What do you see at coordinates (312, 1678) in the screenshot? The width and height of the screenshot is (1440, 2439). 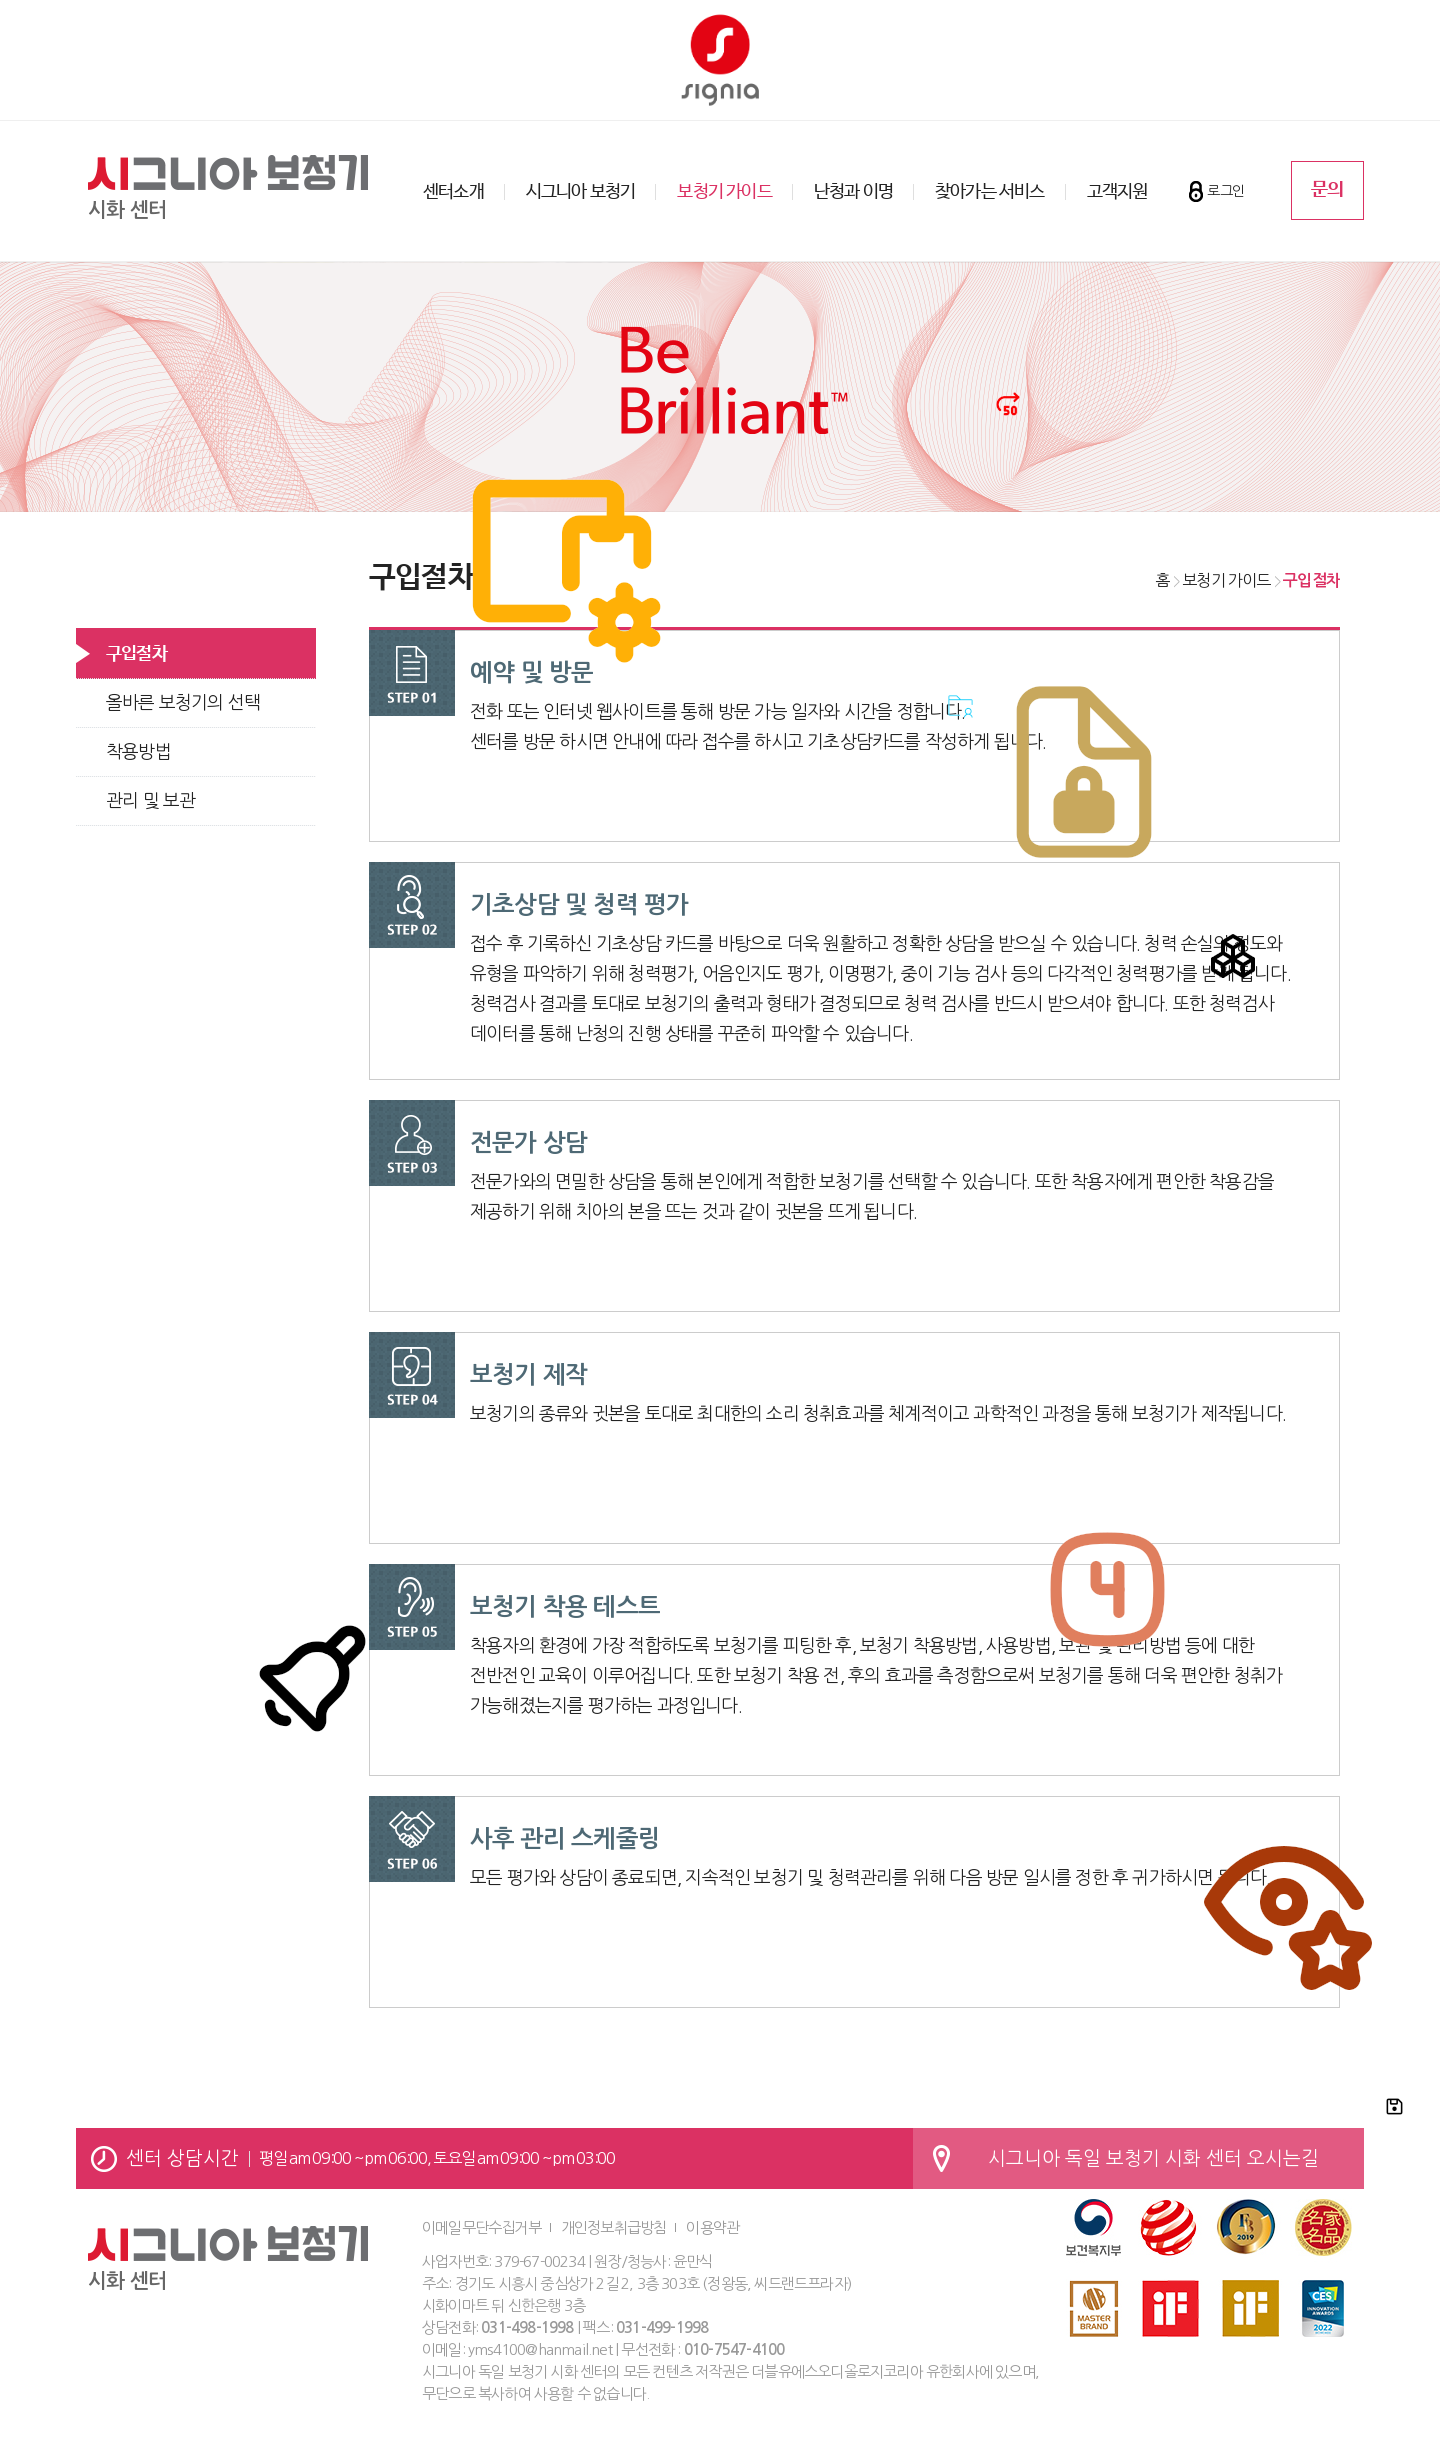 I see `view school notifications or alerts` at bounding box center [312, 1678].